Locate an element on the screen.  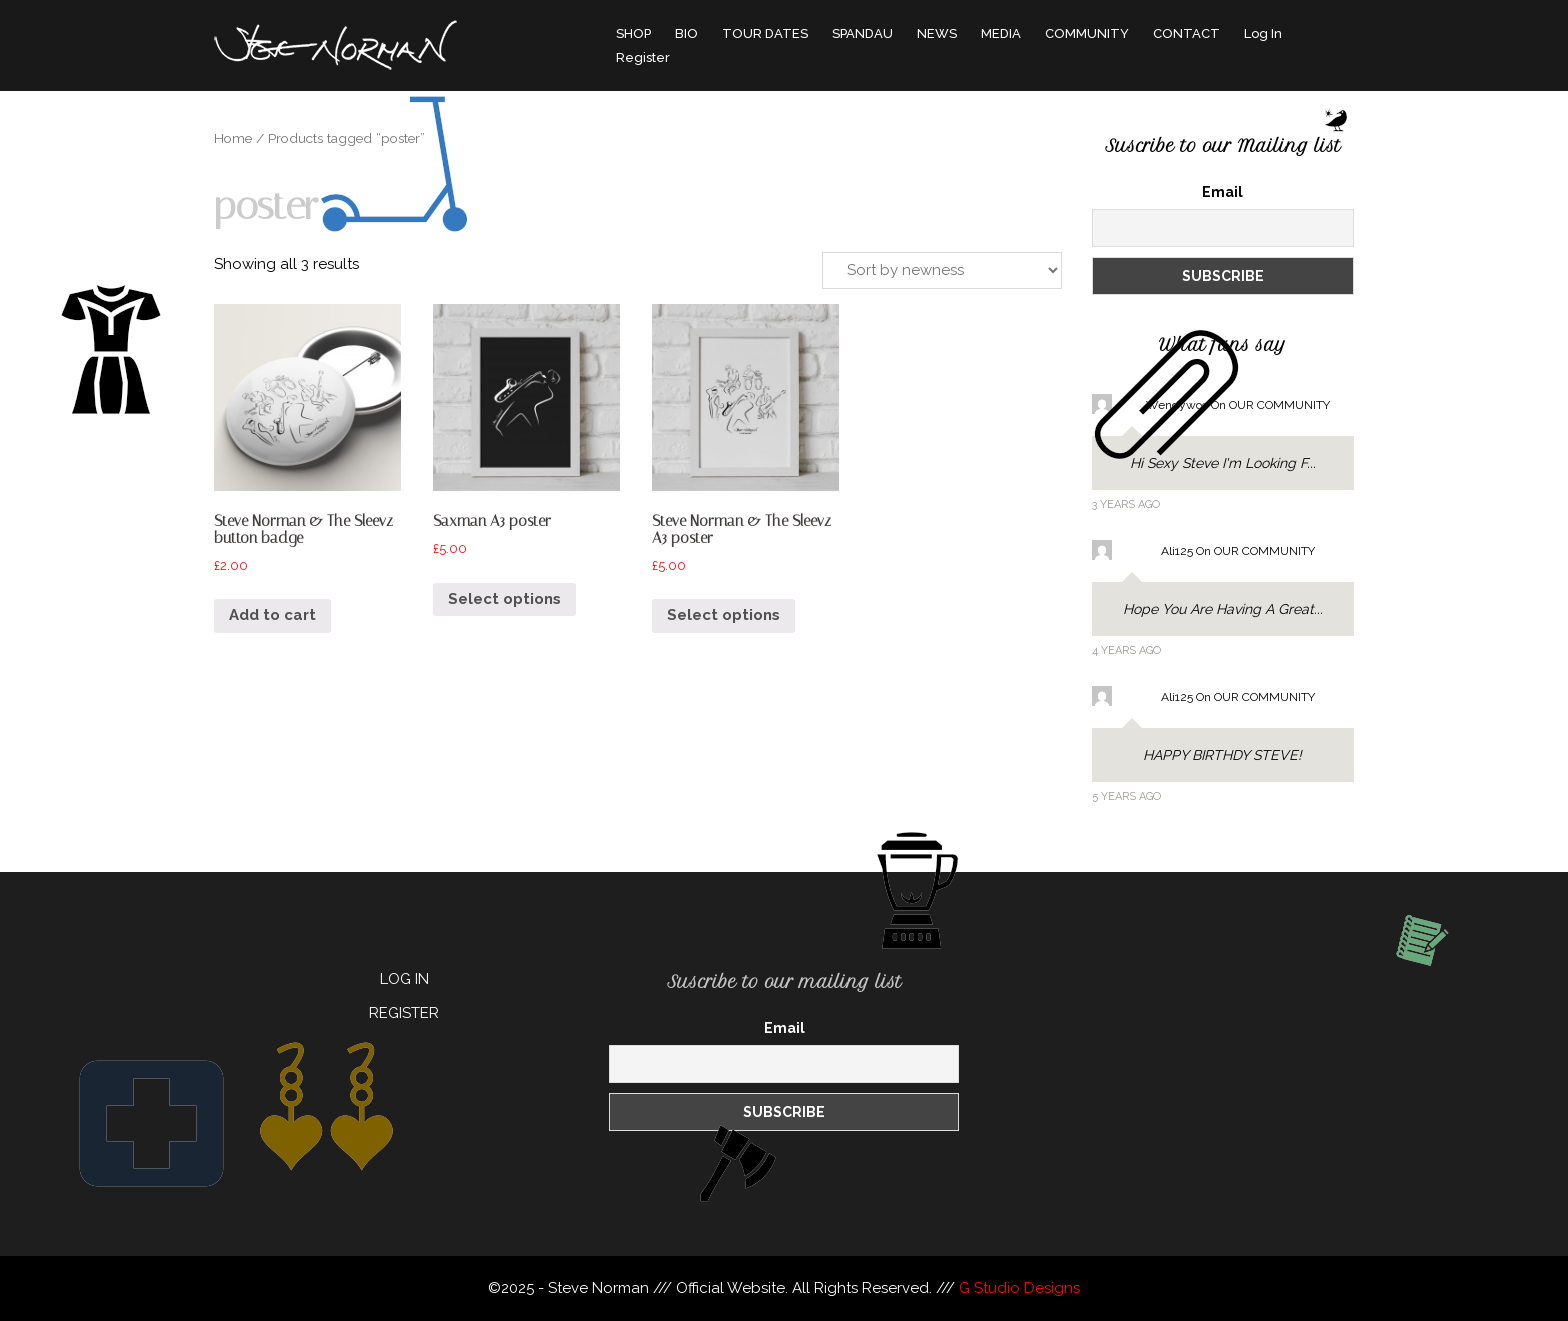
attach a file to your message is located at coordinates (1166, 394).